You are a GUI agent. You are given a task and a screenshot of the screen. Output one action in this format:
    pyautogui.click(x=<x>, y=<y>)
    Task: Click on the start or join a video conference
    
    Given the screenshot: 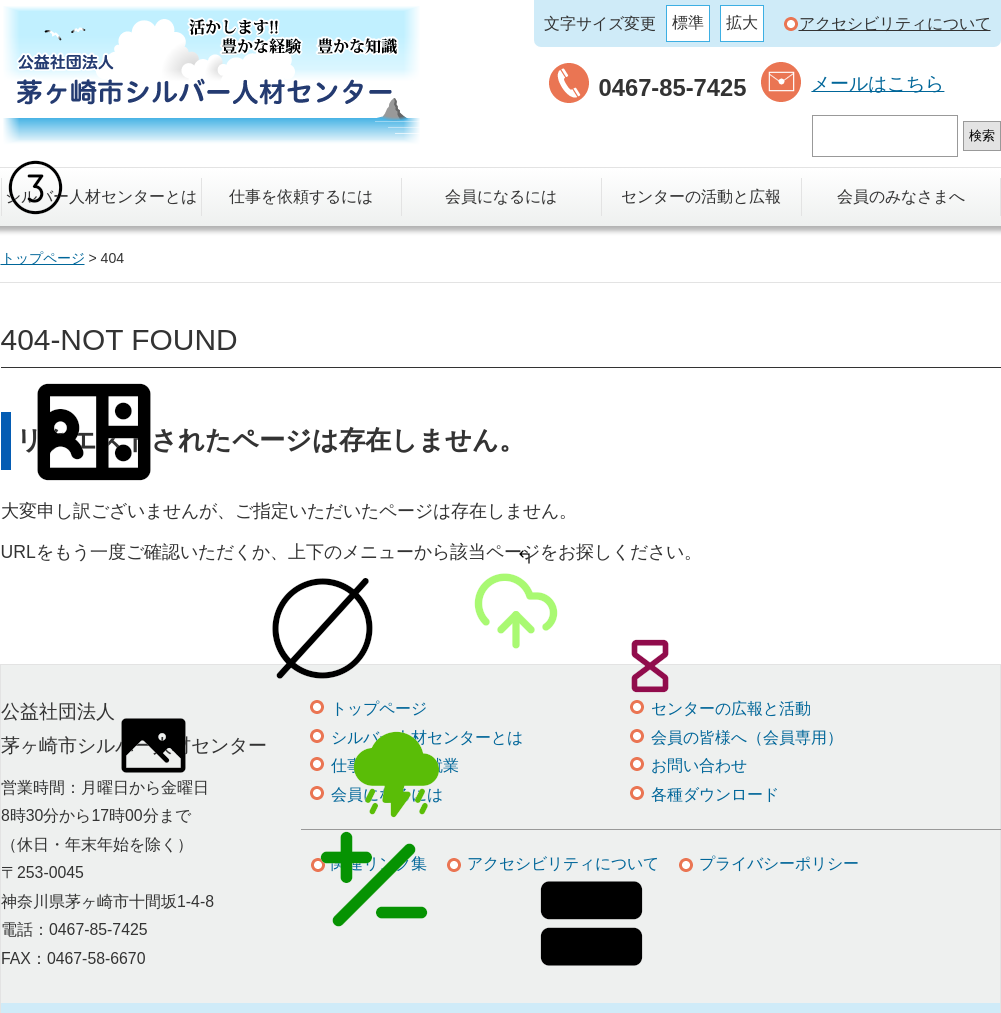 What is the action you would take?
    pyautogui.click(x=94, y=432)
    